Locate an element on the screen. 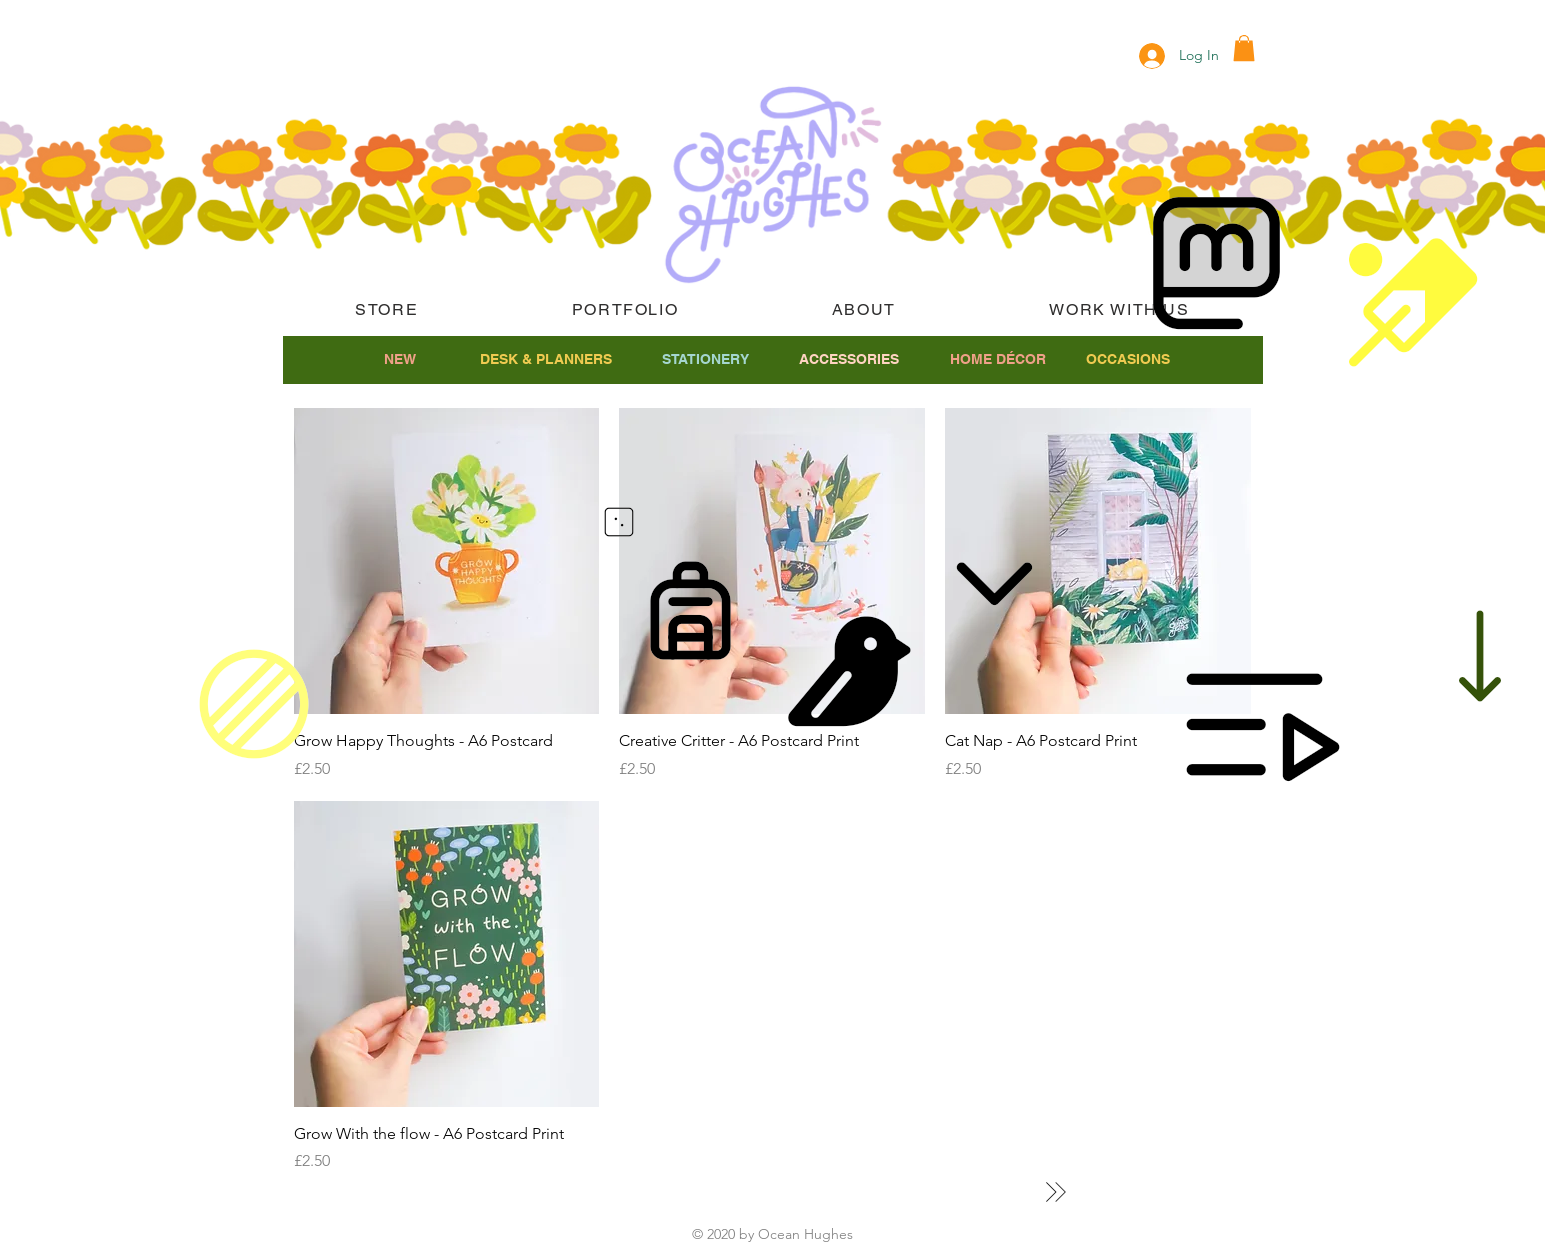 The width and height of the screenshot is (1545, 1243). expand a dropdown menu is located at coordinates (994, 580).